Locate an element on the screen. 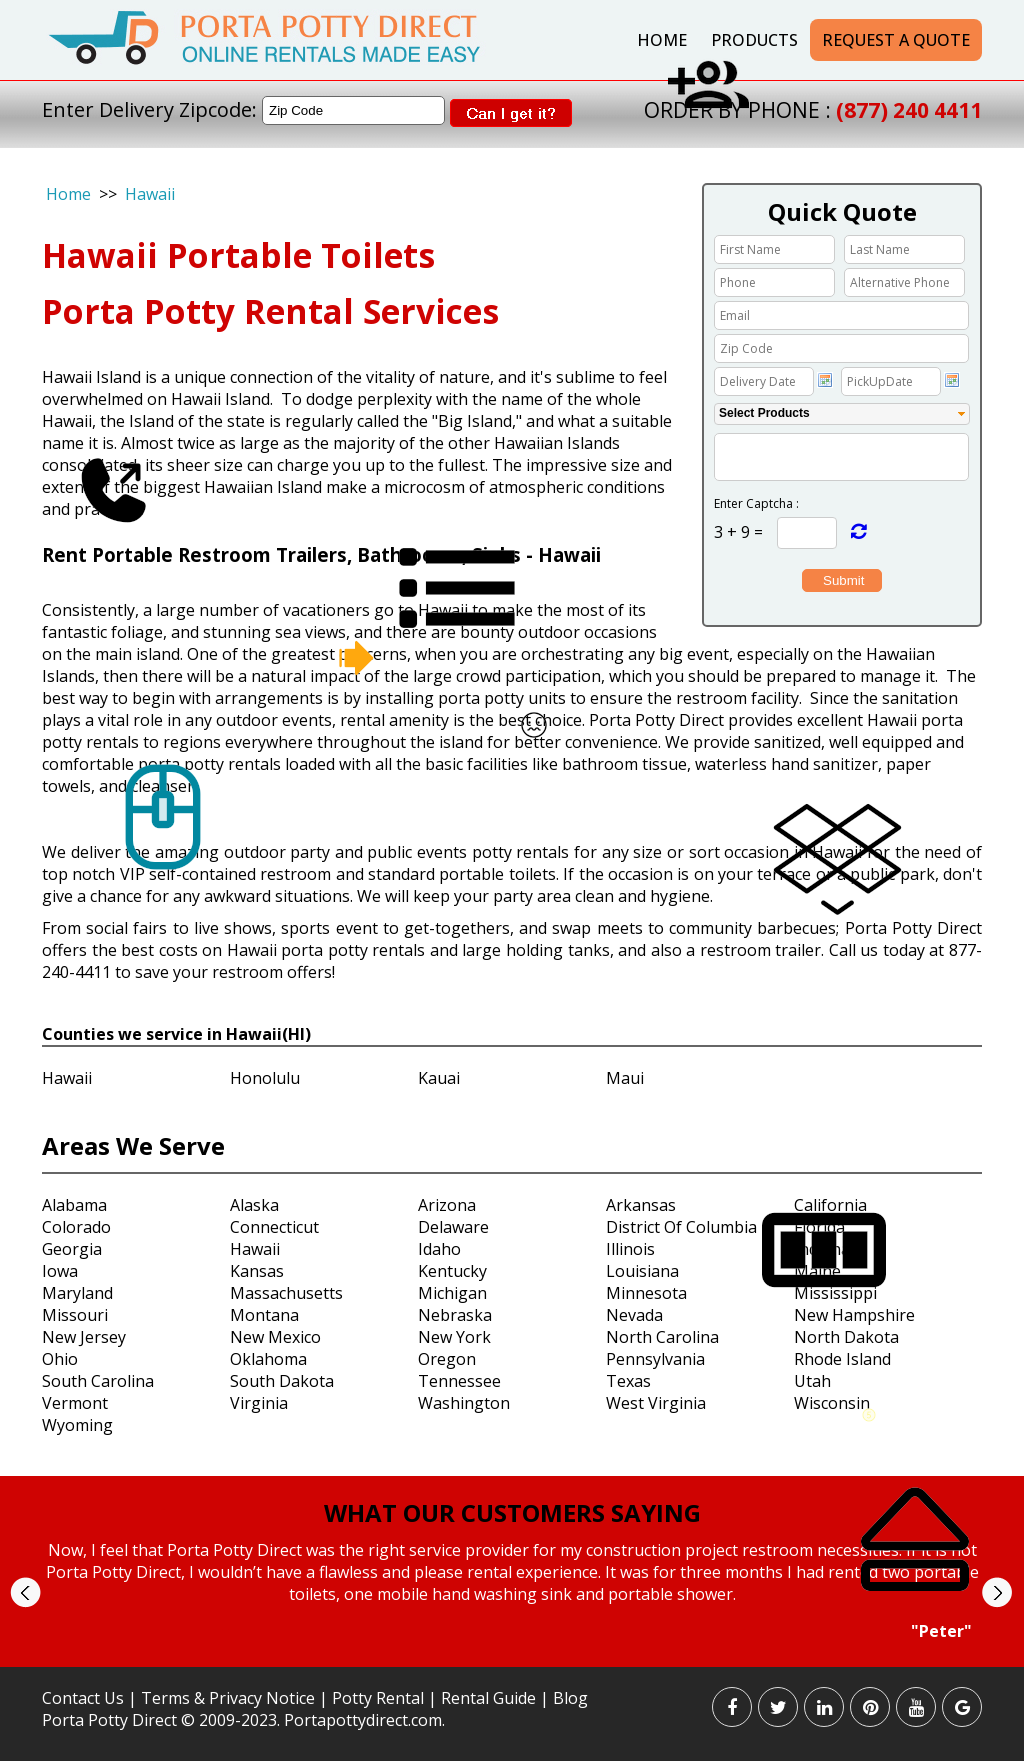 The height and width of the screenshot is (1761, 1024). make an outgoing call is located at coordinates (115, 489).